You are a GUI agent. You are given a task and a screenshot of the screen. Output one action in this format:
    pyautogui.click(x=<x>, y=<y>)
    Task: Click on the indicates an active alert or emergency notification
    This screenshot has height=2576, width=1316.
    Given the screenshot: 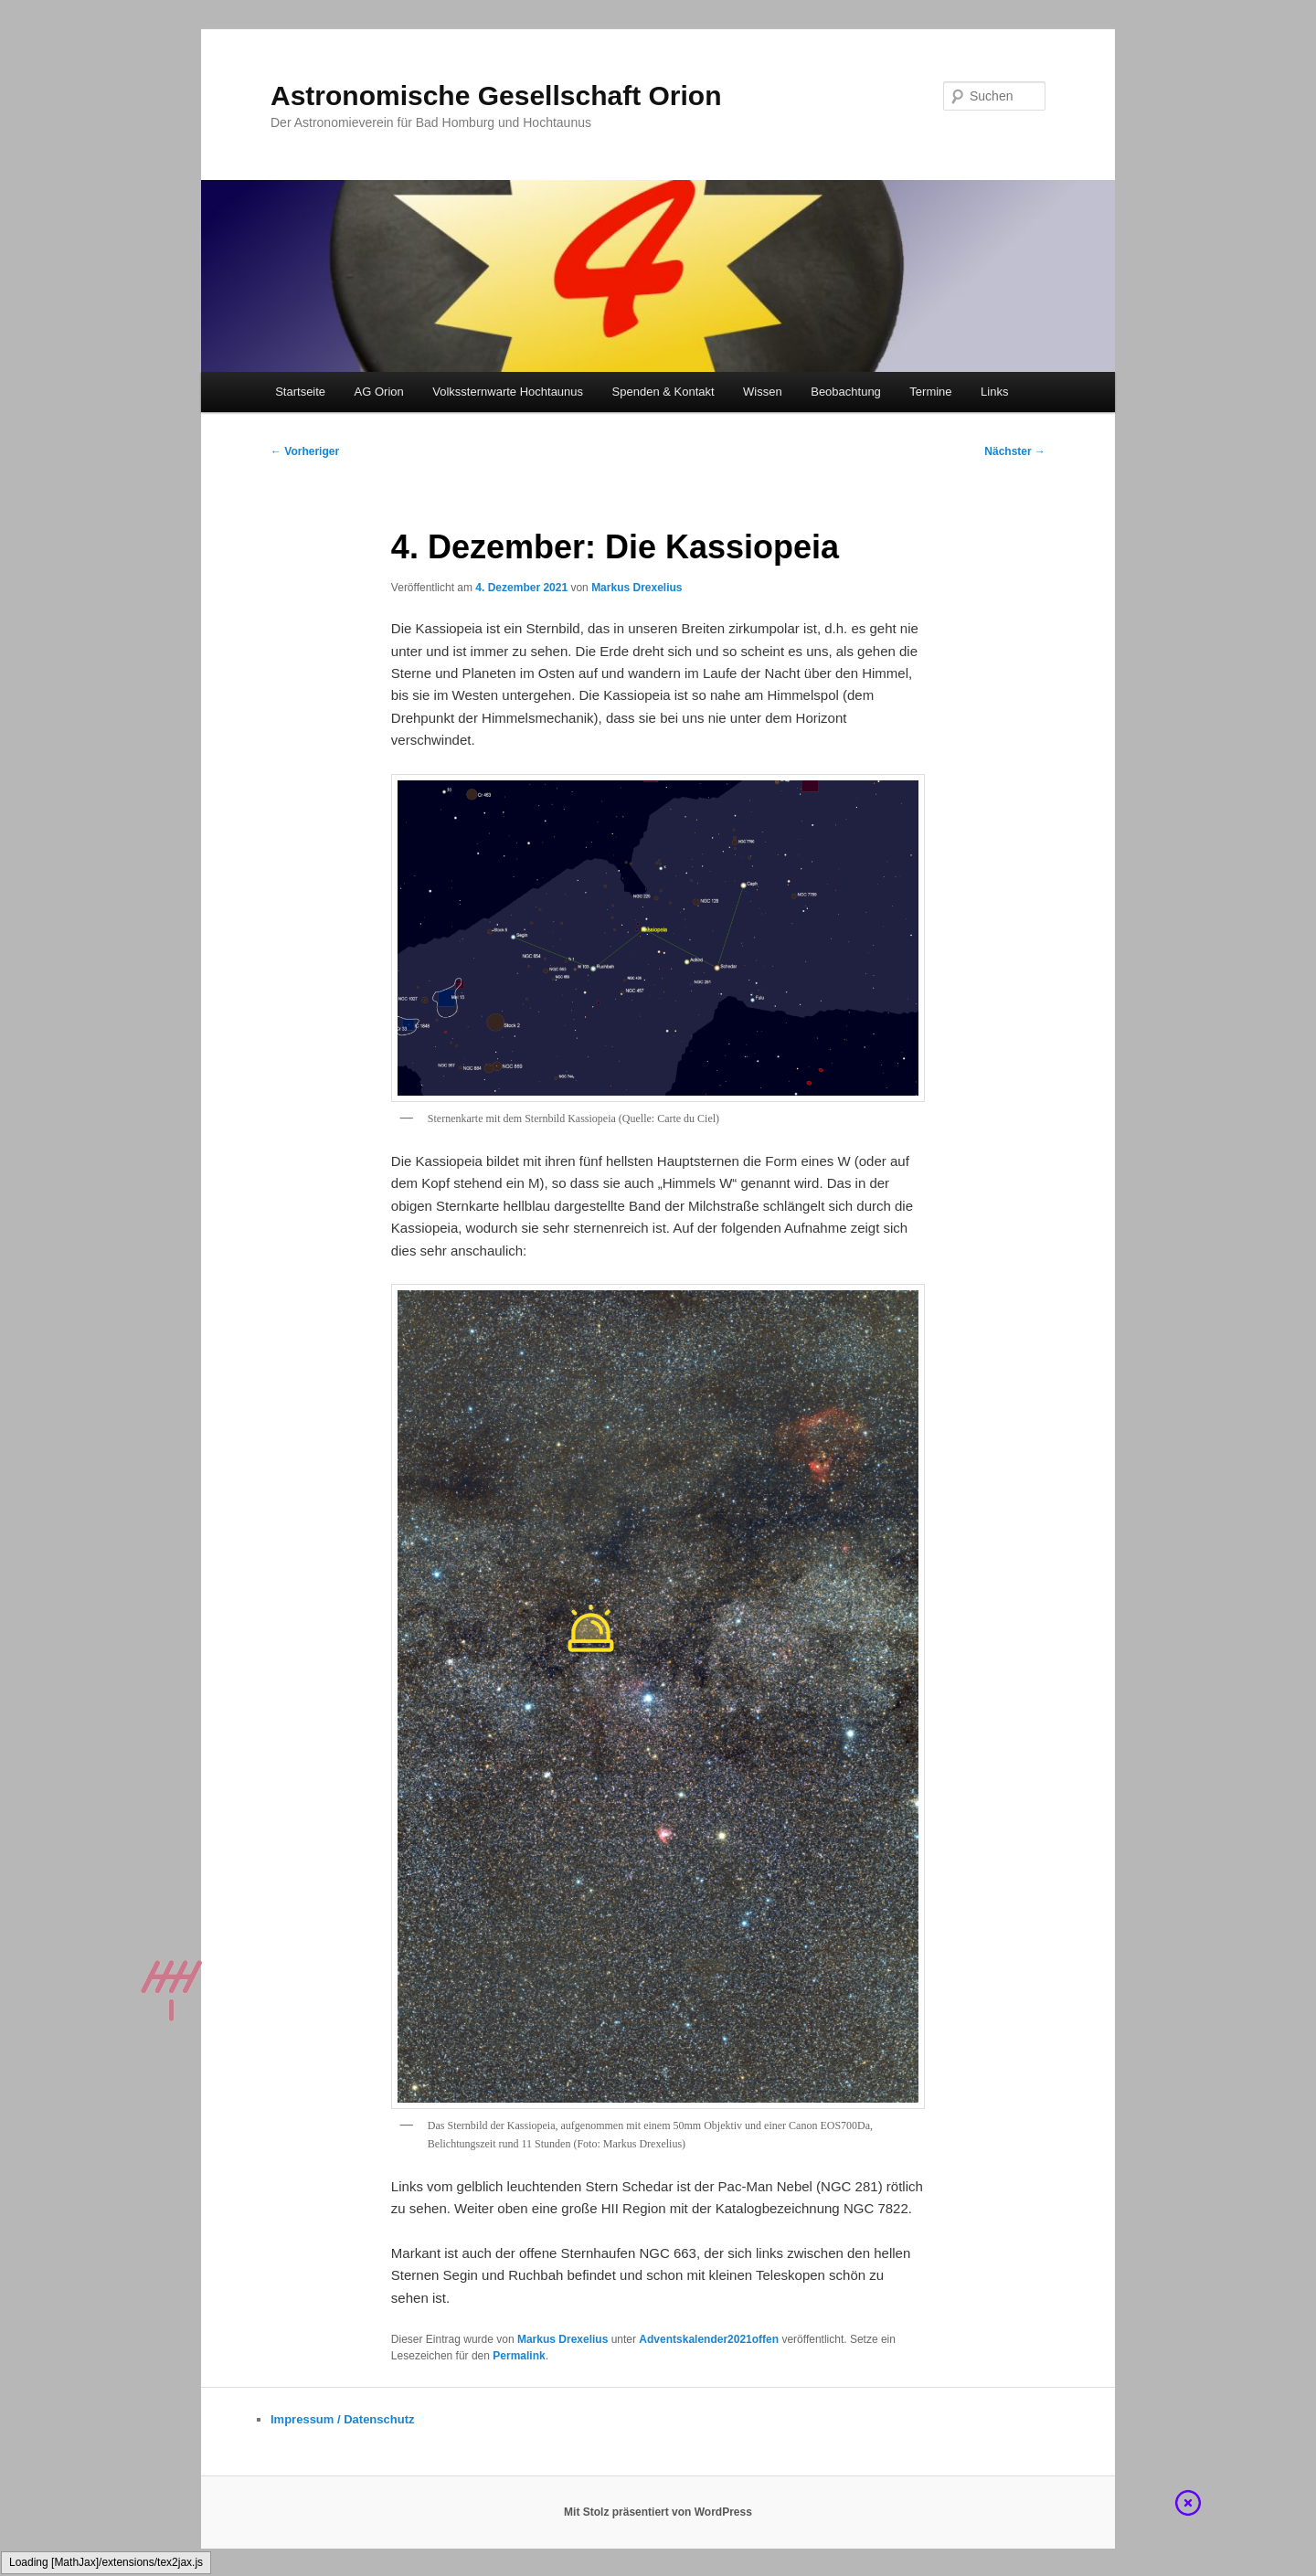 What is the action you would take?
    pyautogui.click(x=590, y=1632)
    